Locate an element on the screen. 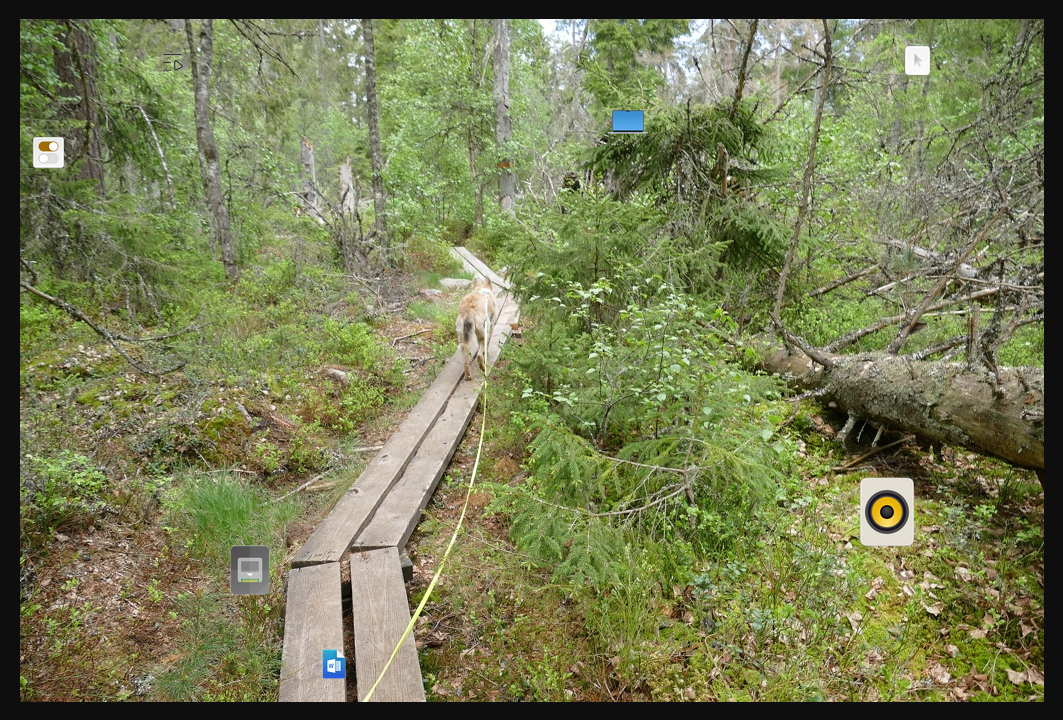 The height and width of the screenshot is (720, 1063). open system settings or preferences is located at coordinates (48, 152).